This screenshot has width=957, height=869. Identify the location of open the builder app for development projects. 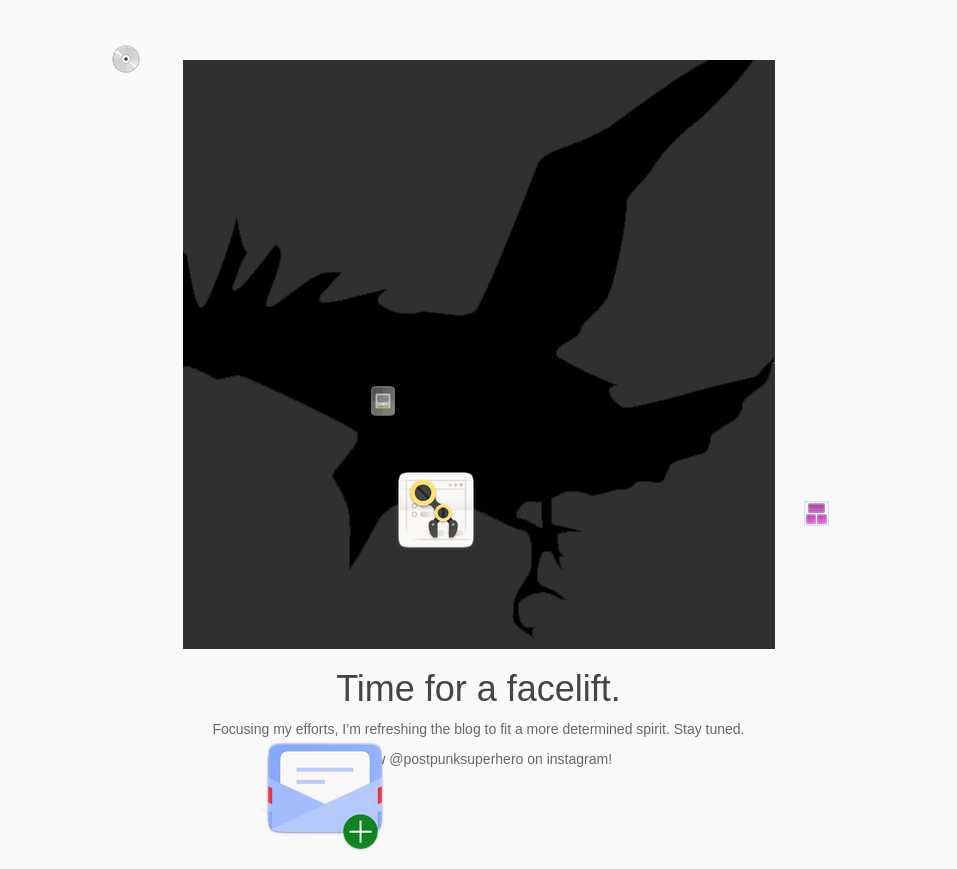
(436, 510).